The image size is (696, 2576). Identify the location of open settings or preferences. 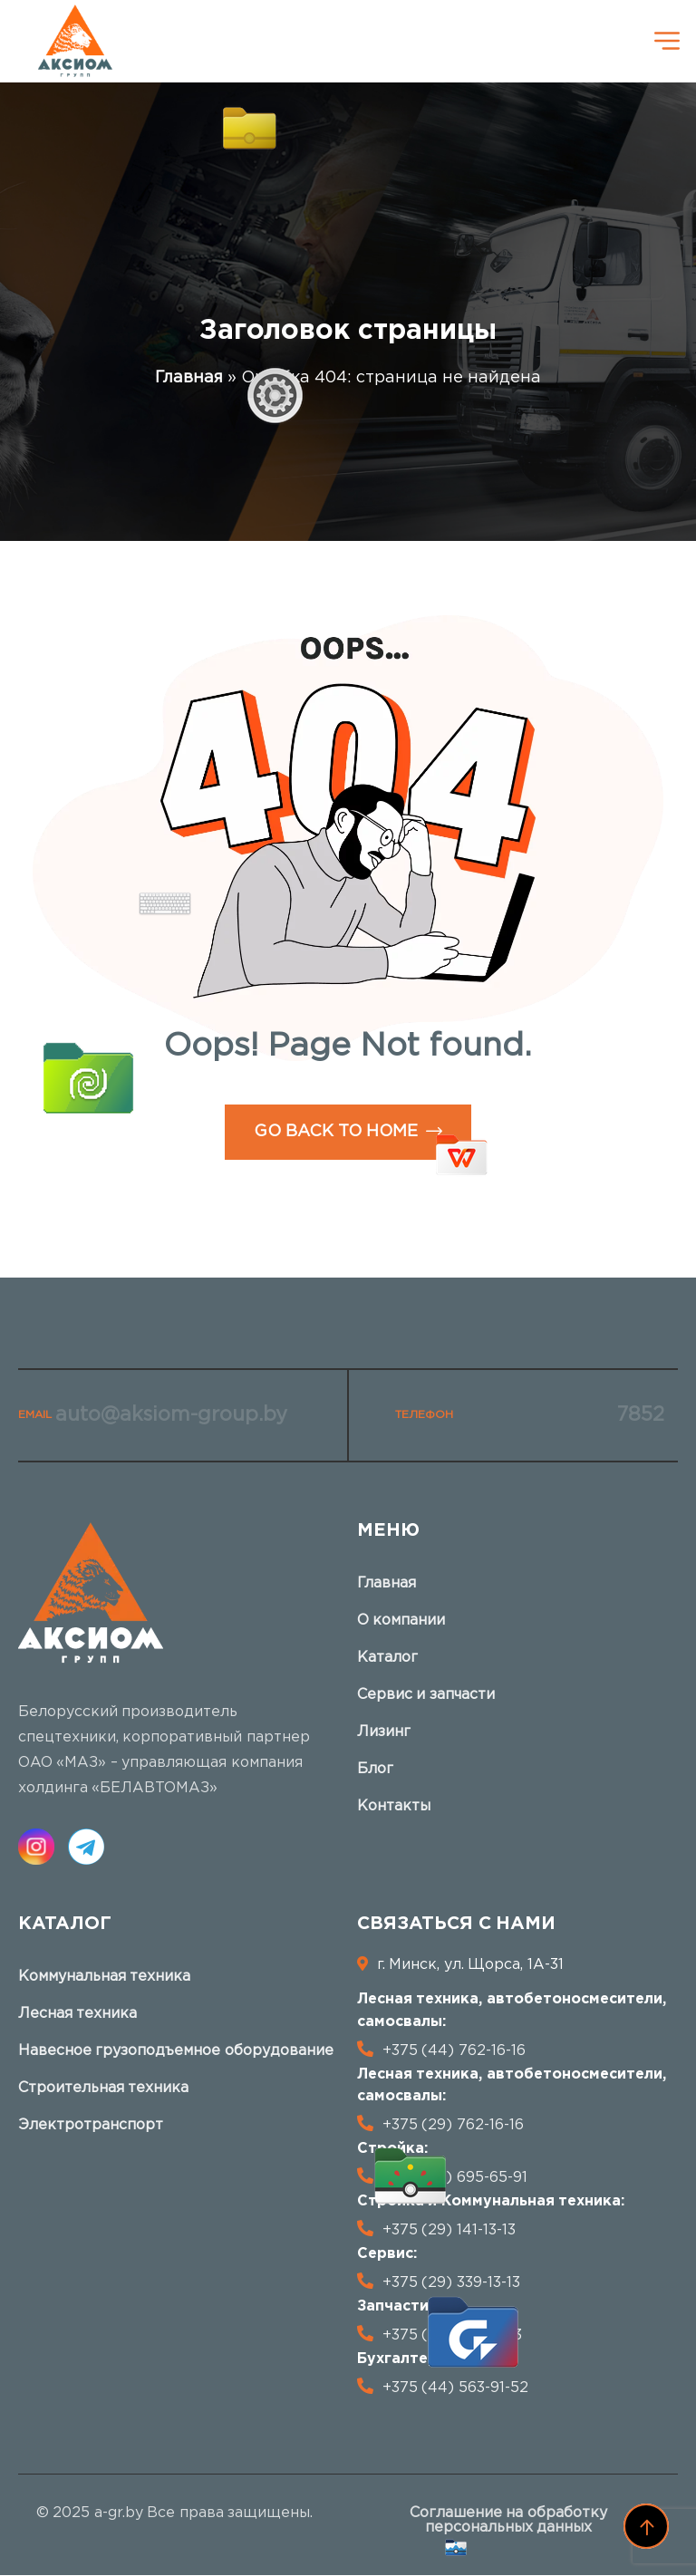
(275, 395).